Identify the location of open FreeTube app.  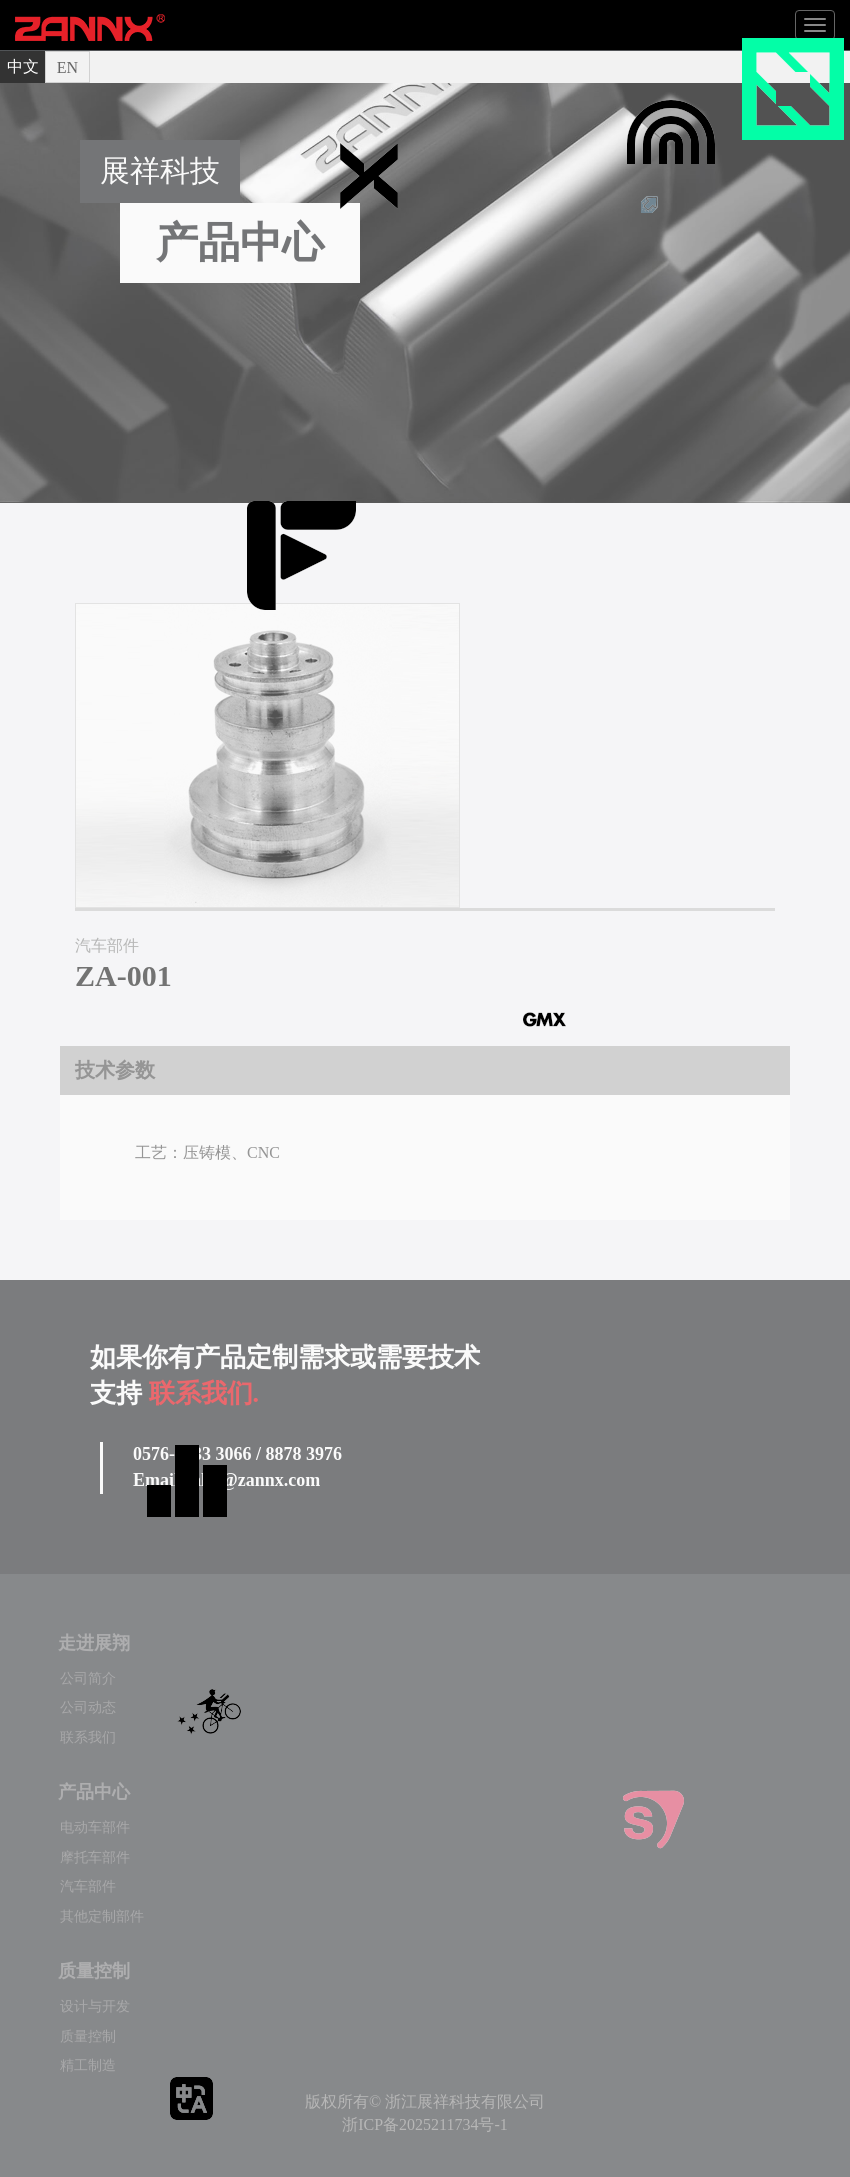
(301, 555).